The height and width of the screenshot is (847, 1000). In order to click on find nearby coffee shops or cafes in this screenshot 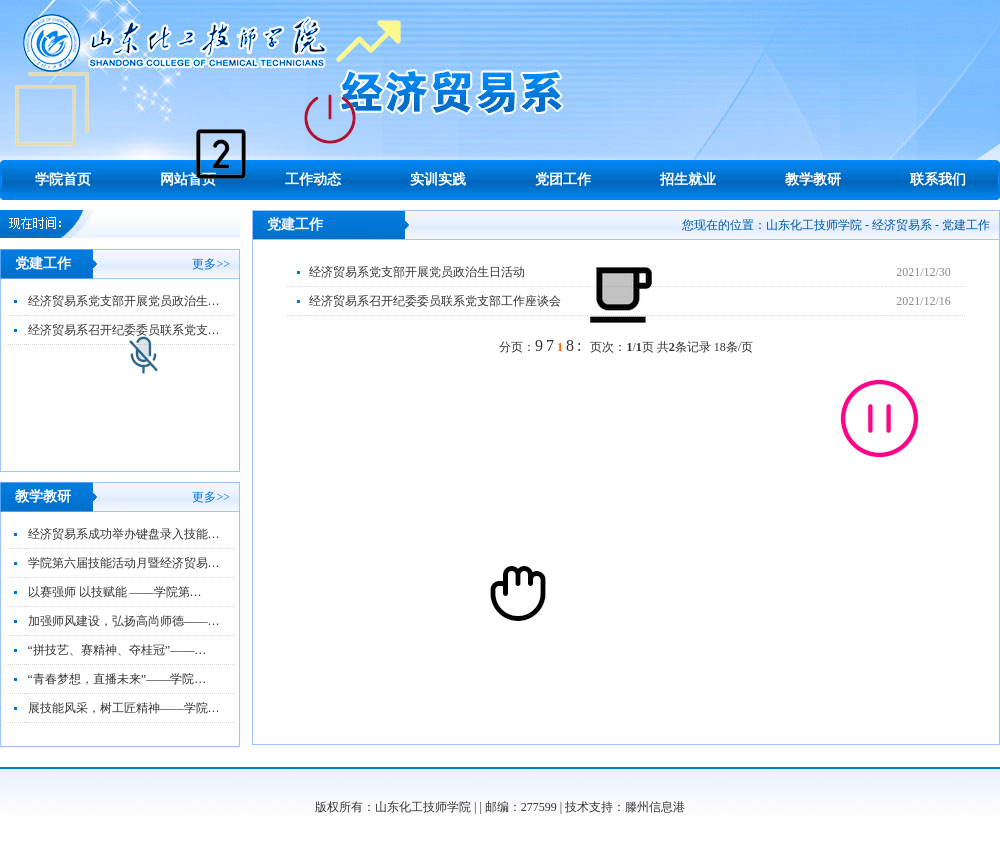, I will do `click(621, 295)`.